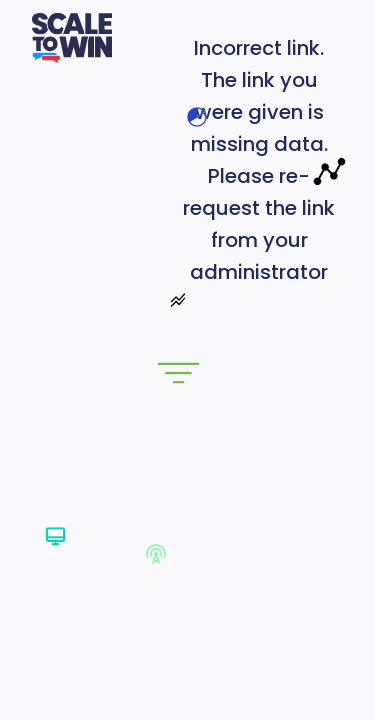 The height and width of the screenshot is (720, 375). Describe the element at coordinates (55, 535) in the screenshot. I see `switch to desktop view` at that location.